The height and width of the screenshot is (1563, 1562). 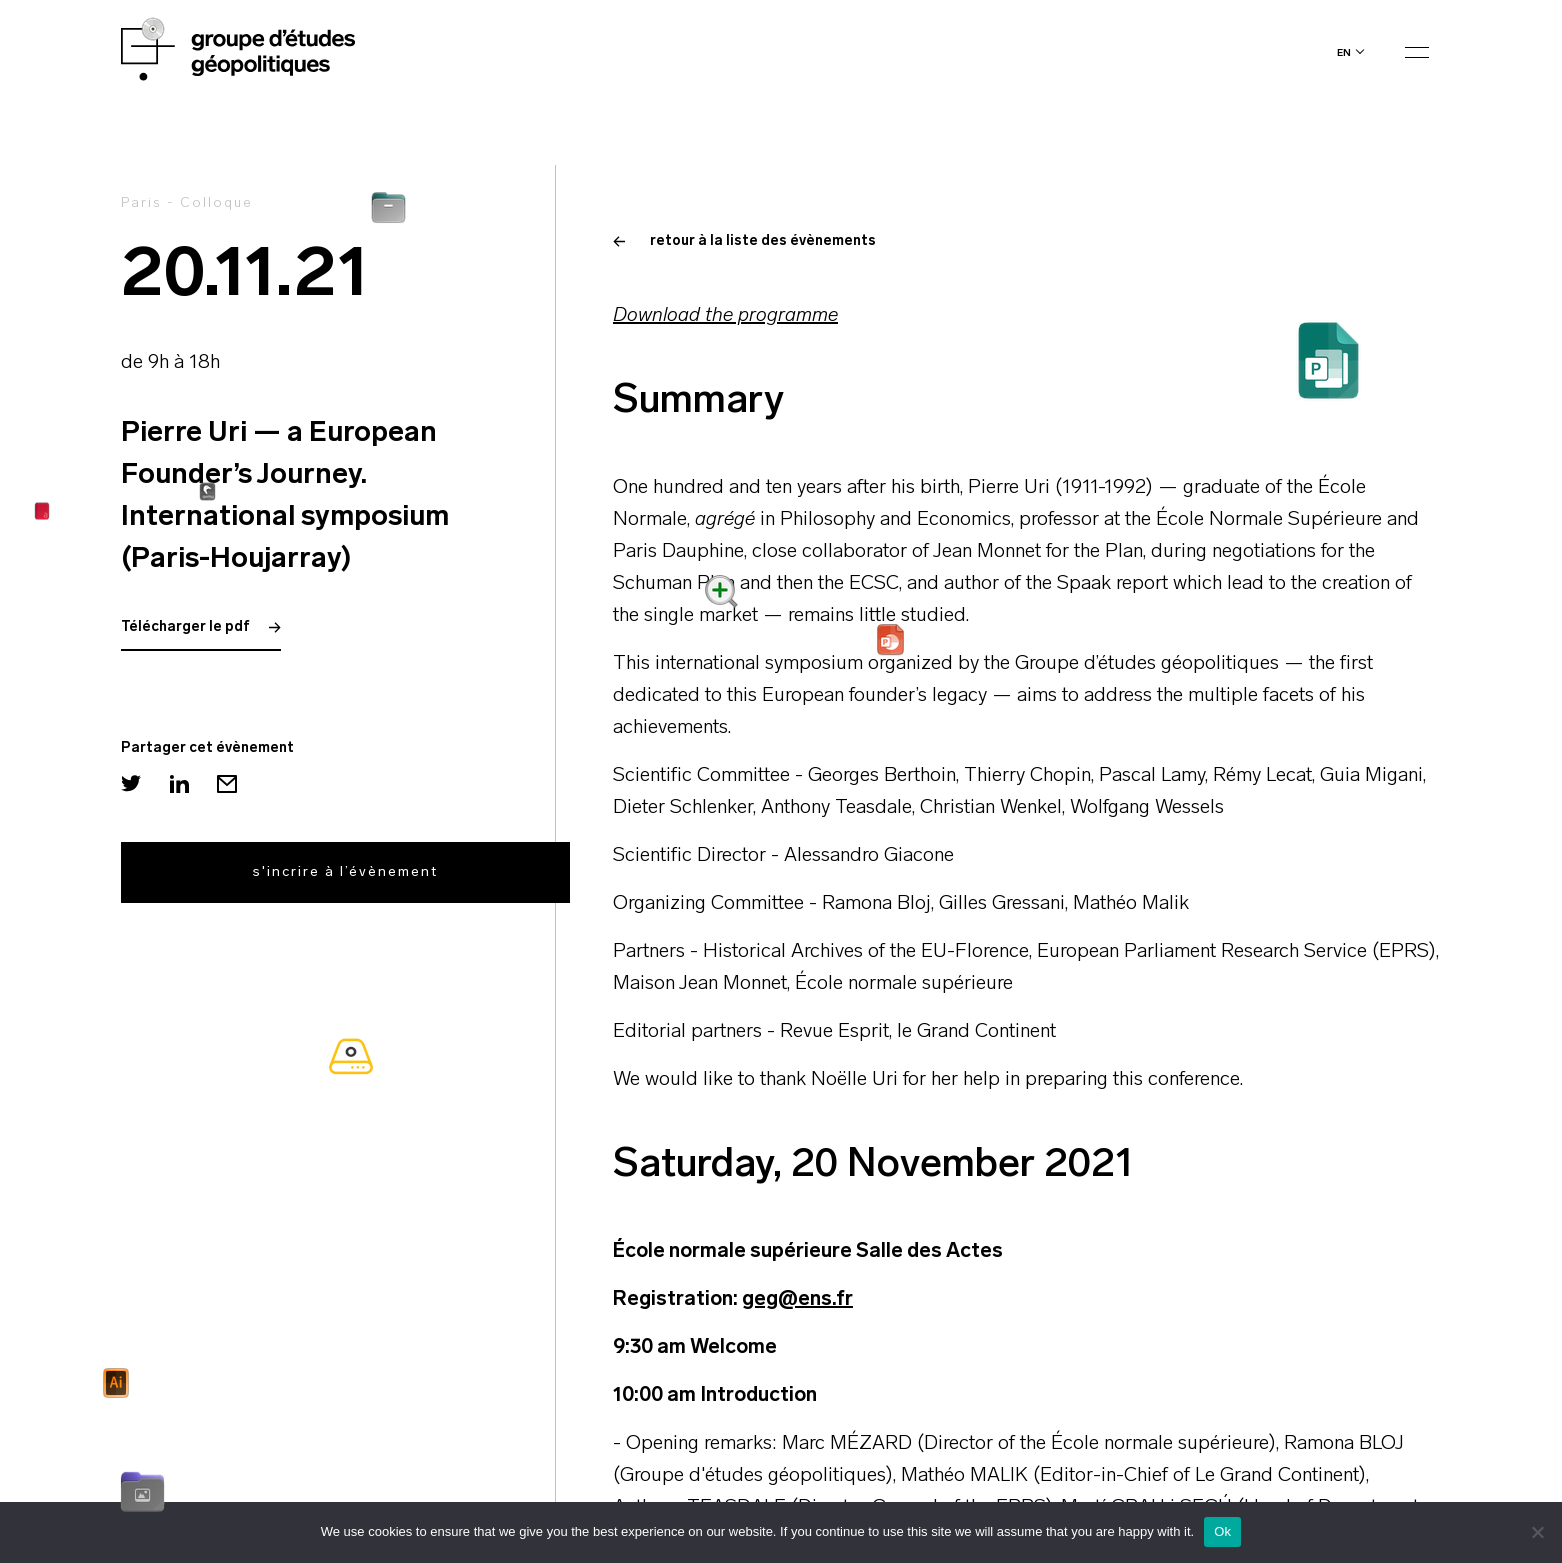 I want to click on microsoft publisher document file, so click(x=1328, y=360).